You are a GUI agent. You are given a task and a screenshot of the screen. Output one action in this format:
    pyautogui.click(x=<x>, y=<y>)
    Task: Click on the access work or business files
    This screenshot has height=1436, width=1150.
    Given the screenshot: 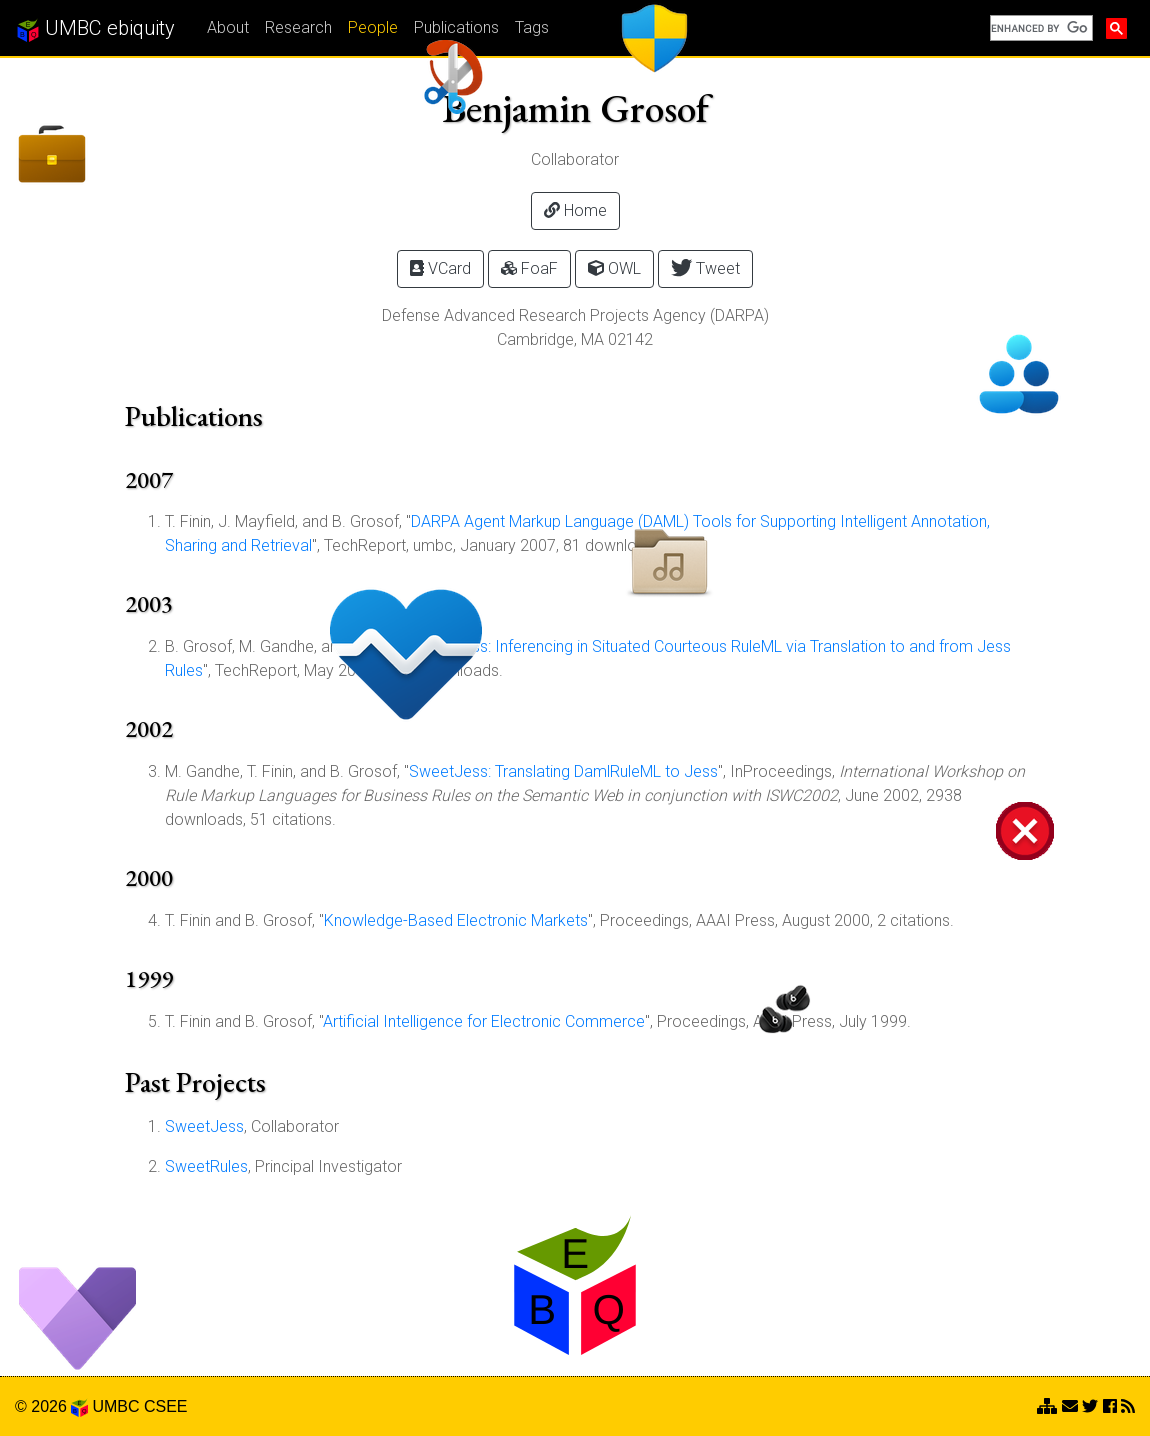 What is the action you would take?
    pyautogui.click(x=52, y=154)
    